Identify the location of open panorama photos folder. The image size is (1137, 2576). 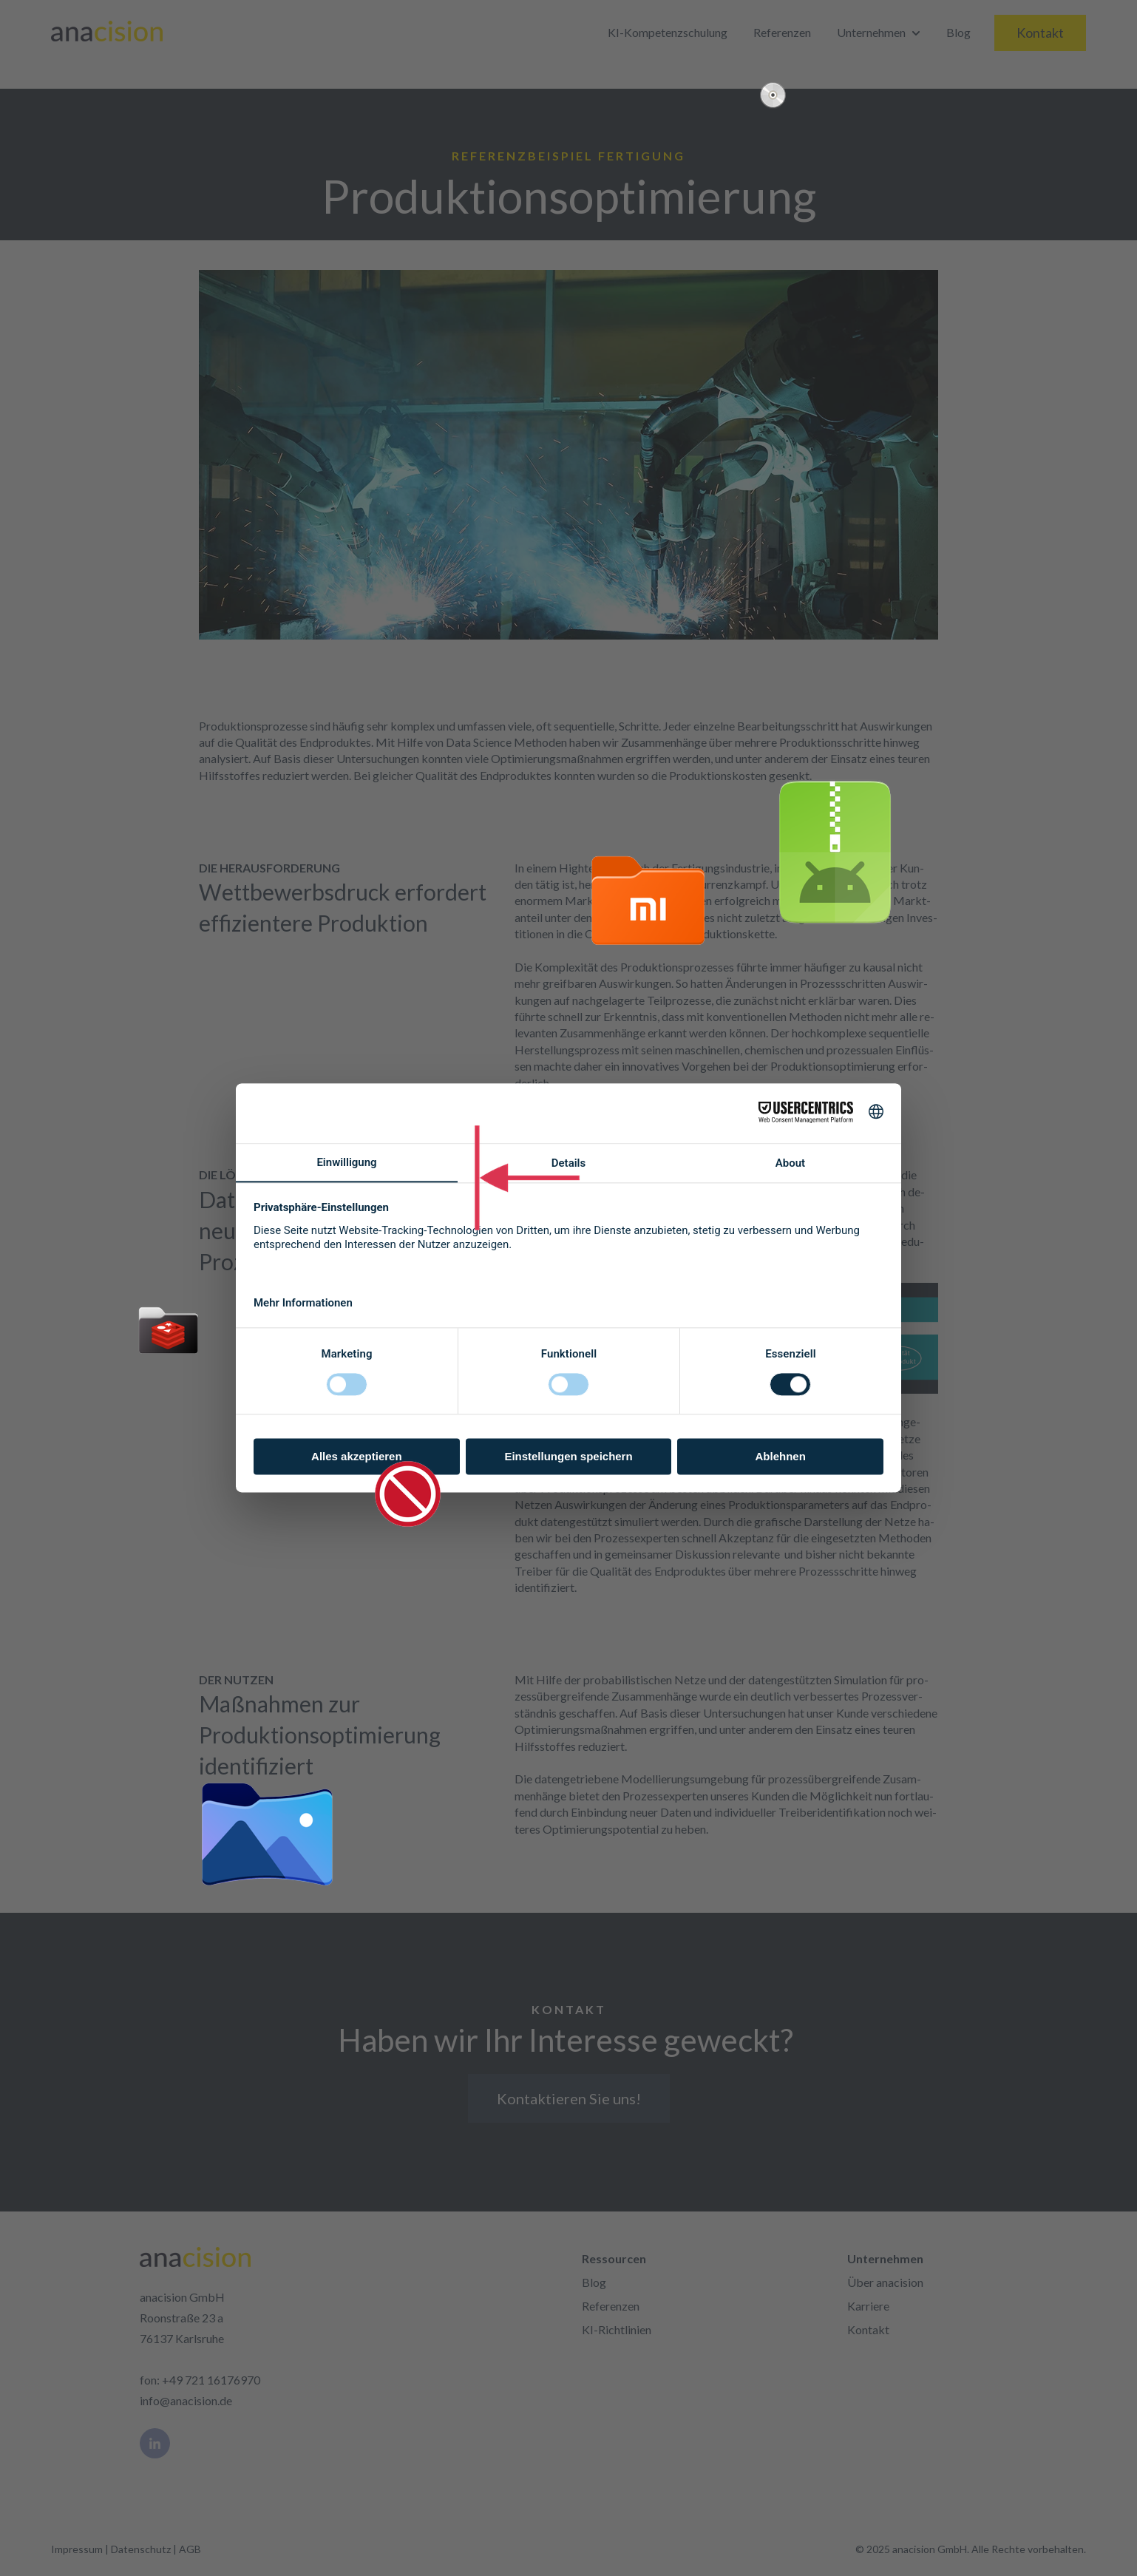
(266, 1837).